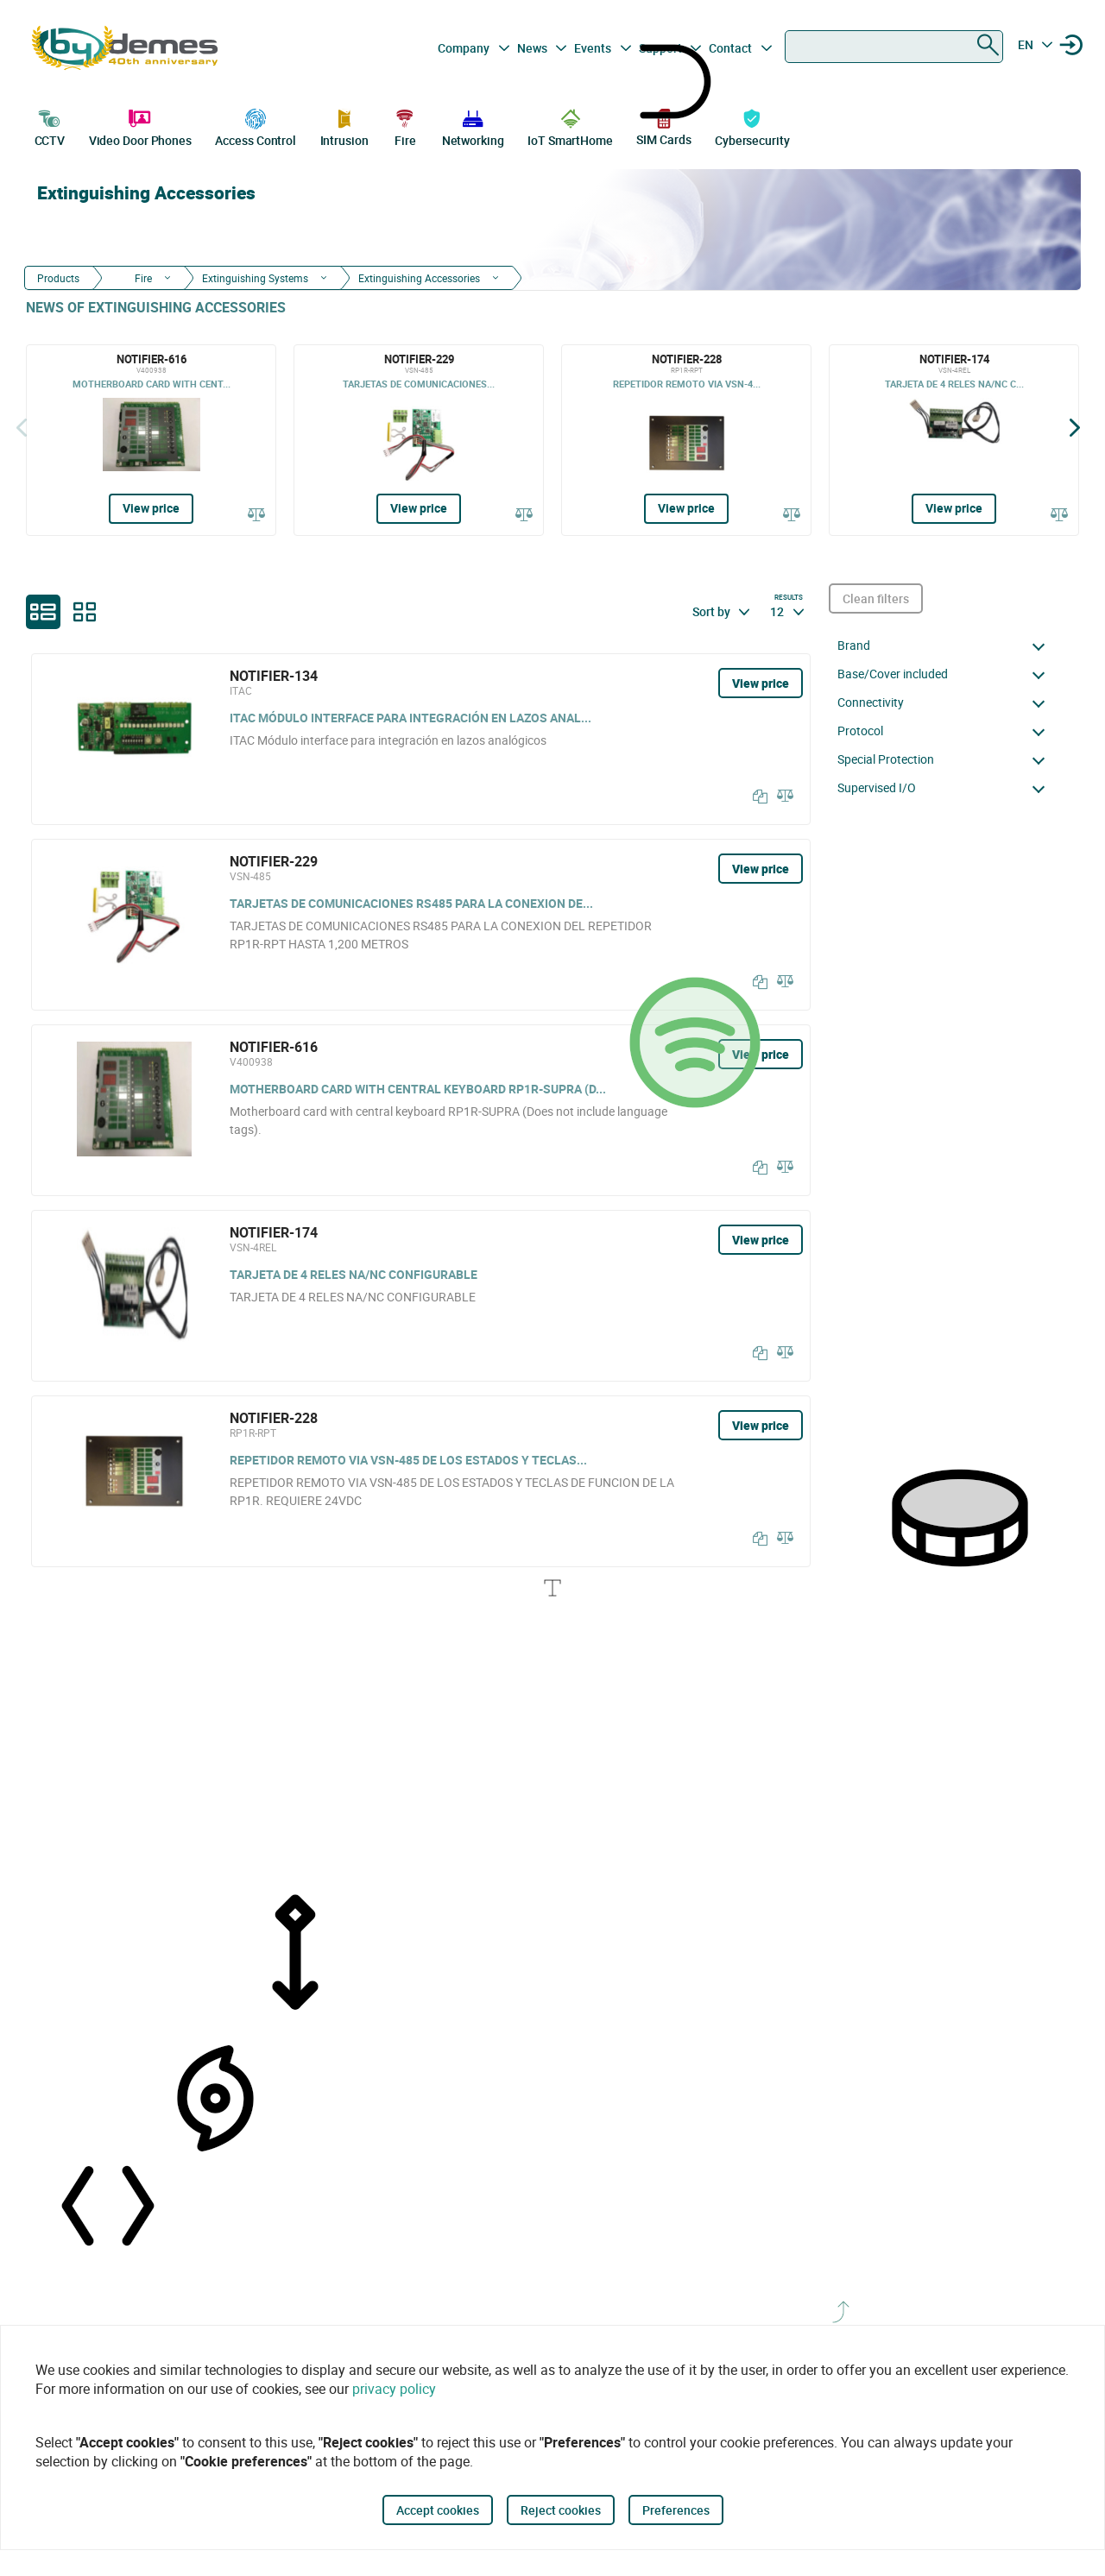  Describe the element at coordinates (108, 2206) in the screenshot. I see `view or edit source code` at that location.